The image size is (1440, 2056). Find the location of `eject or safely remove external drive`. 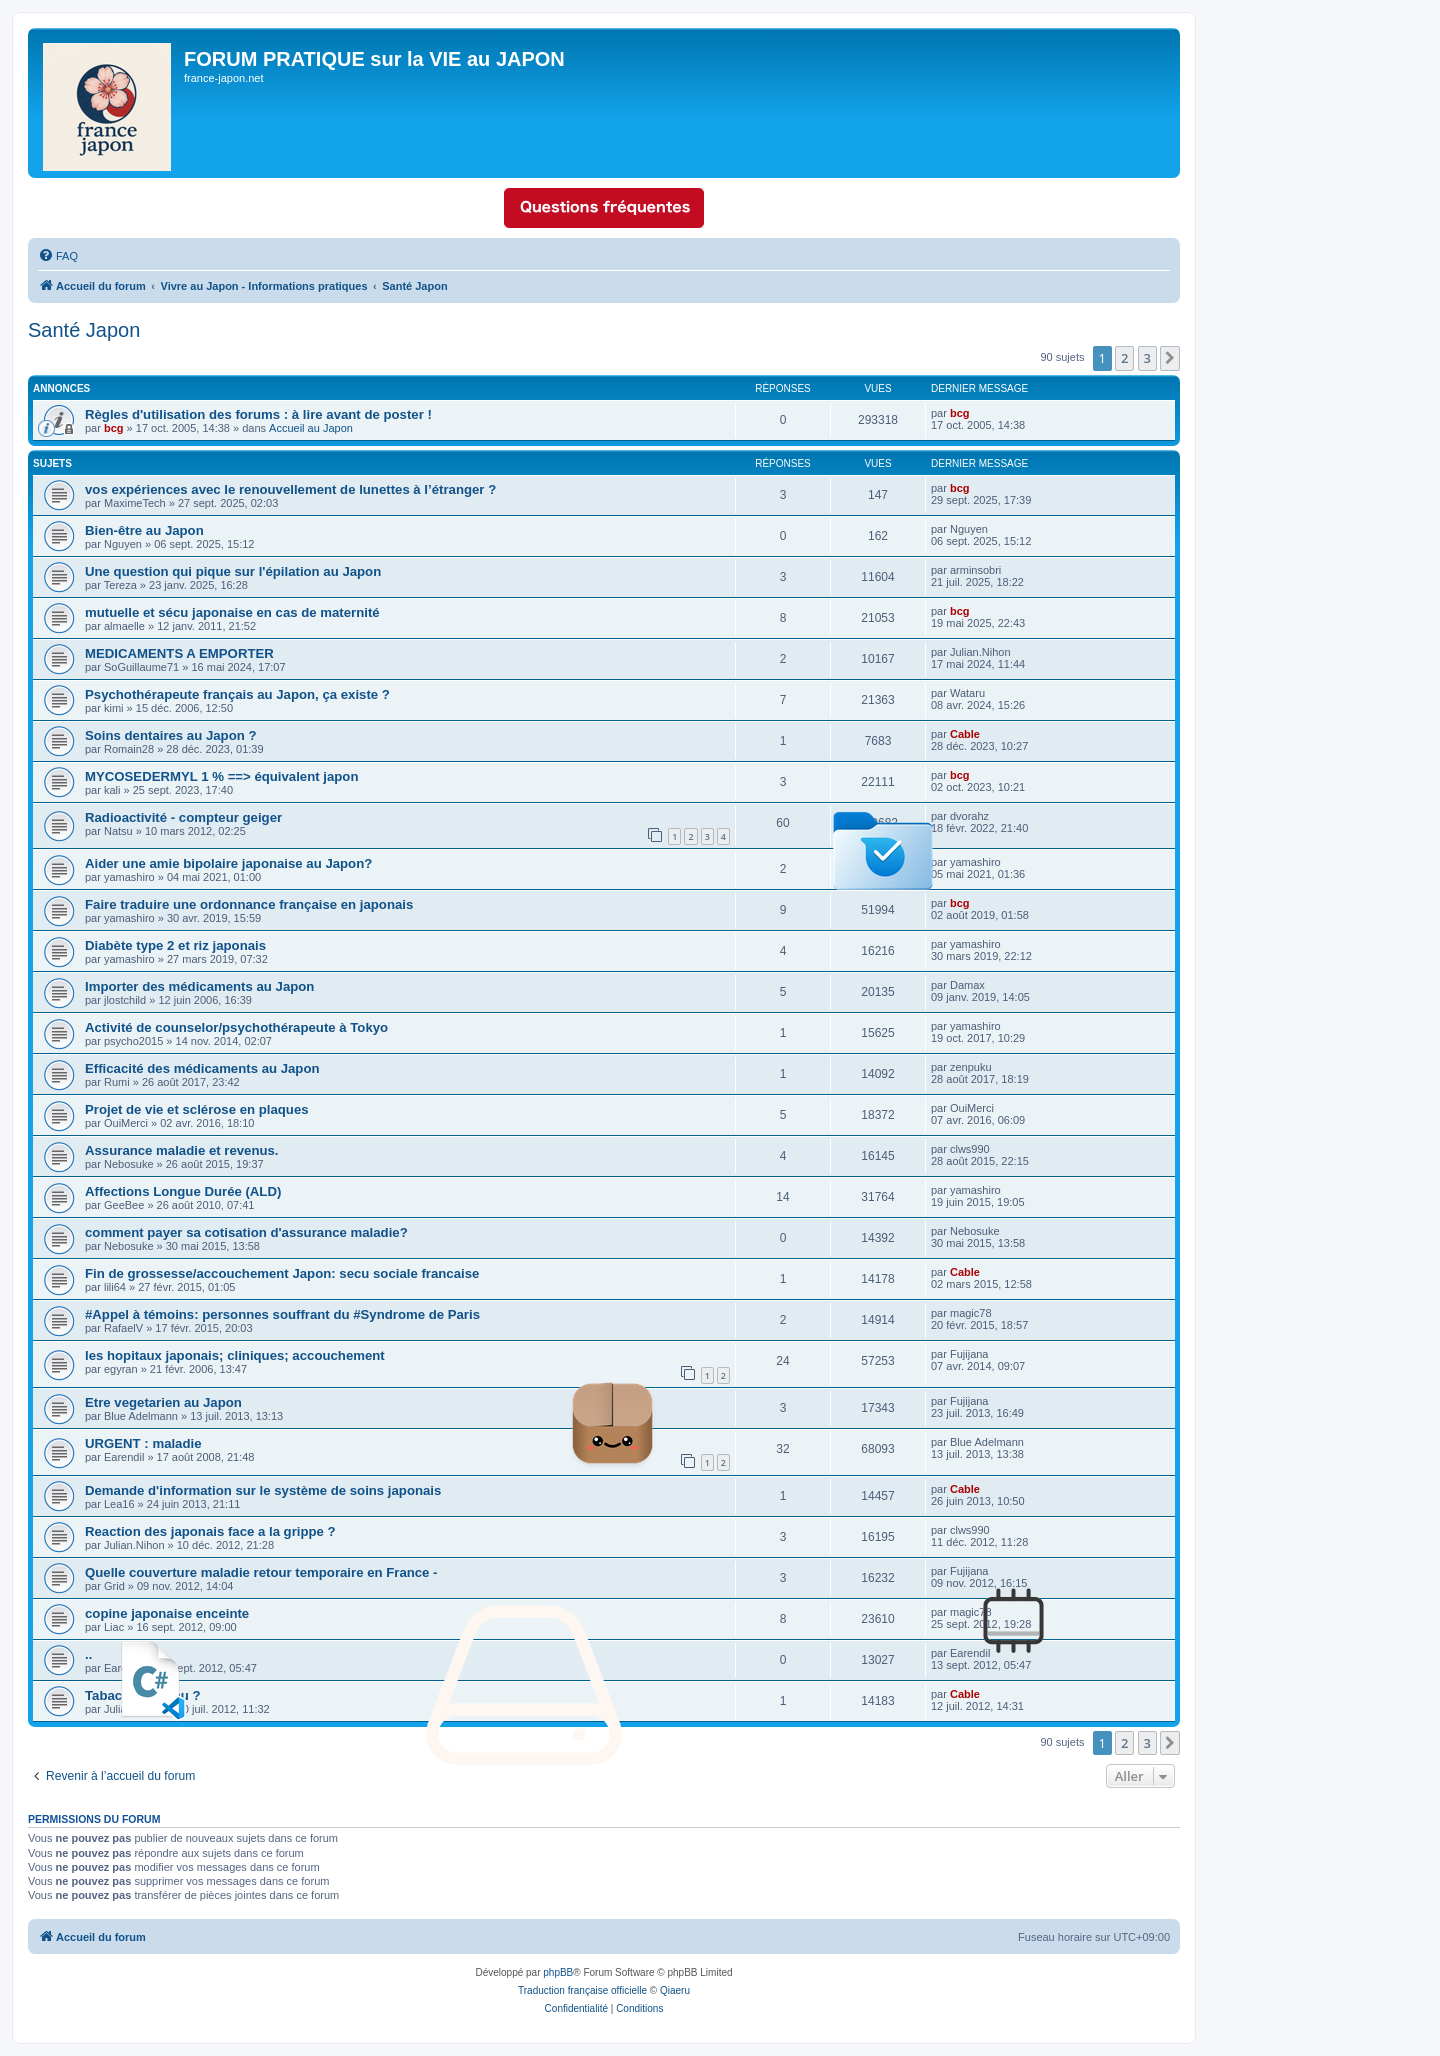

eject or safely remove external drive is located at coordinates (524, 1679).